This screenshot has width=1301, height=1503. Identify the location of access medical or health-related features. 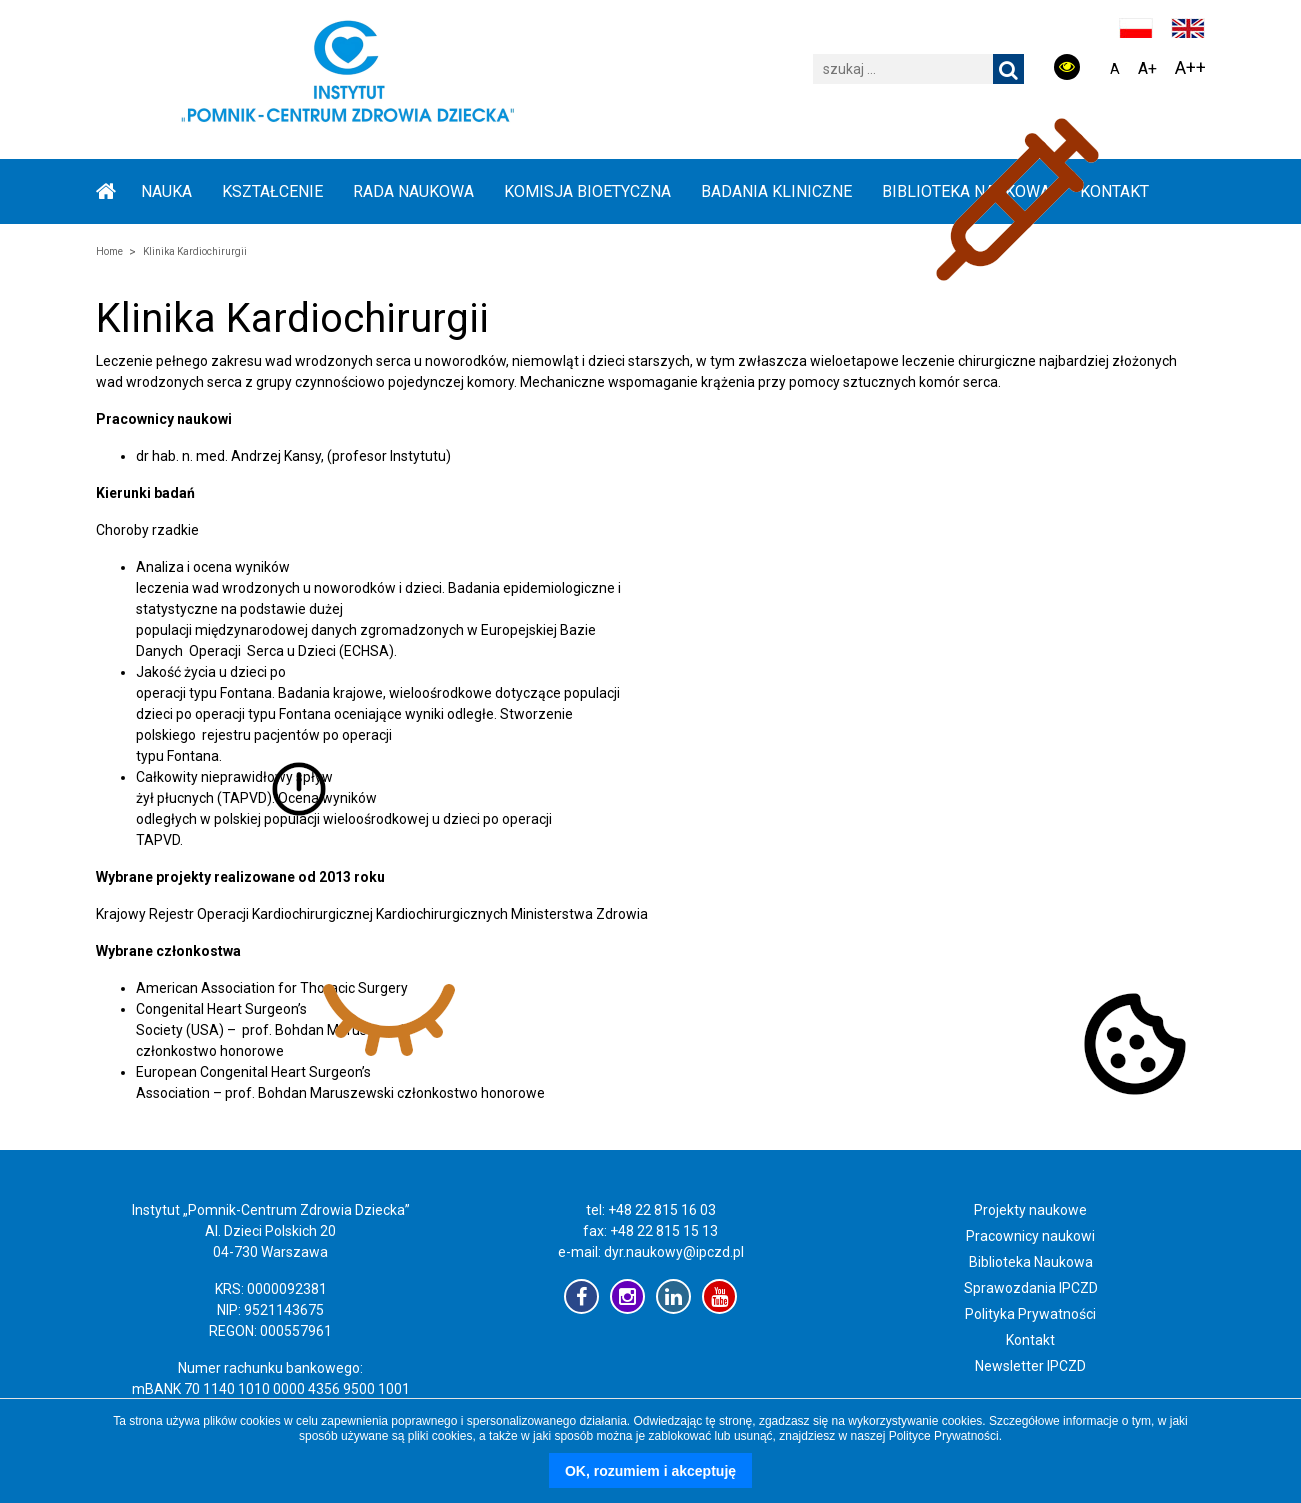
(1017, 199).